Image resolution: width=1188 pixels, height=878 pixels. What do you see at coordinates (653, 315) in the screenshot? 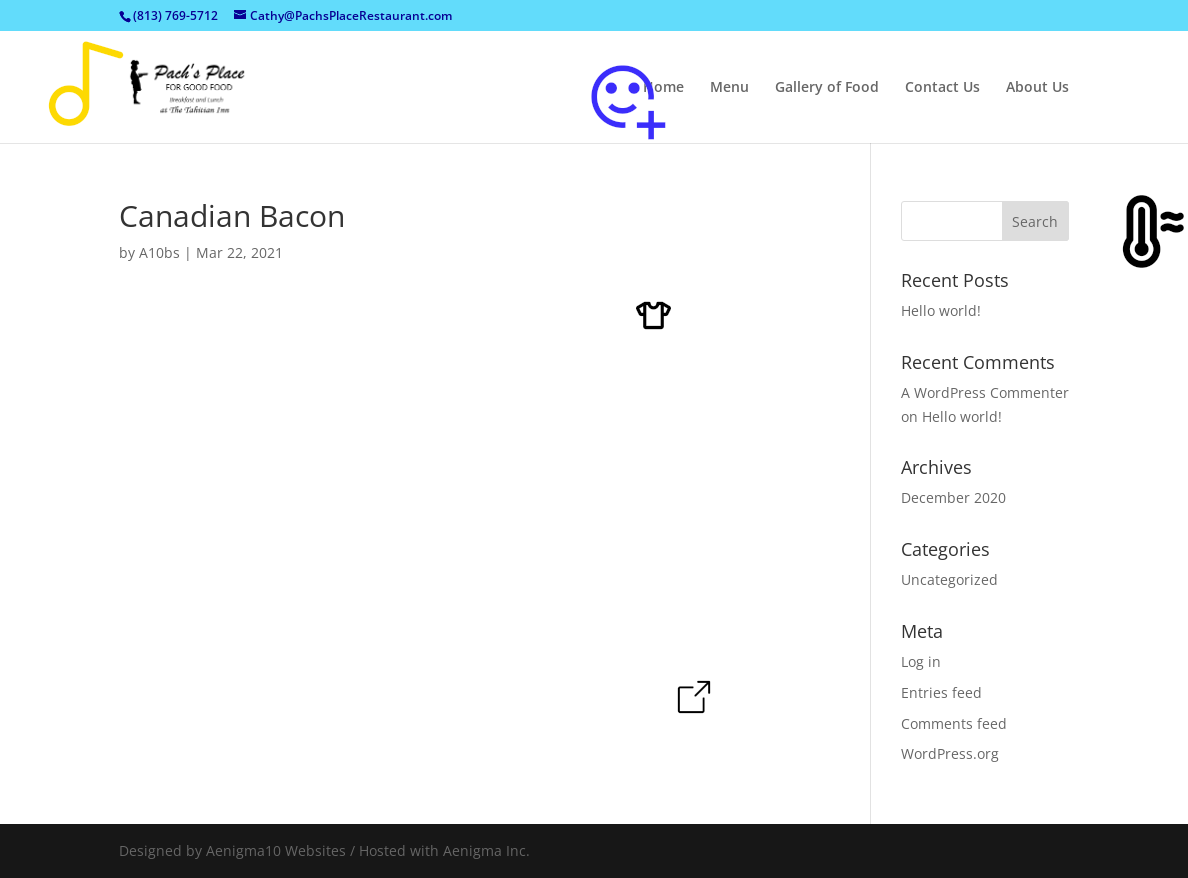
I see `browse clothing or apparel items` at bounding box center [653, 315].